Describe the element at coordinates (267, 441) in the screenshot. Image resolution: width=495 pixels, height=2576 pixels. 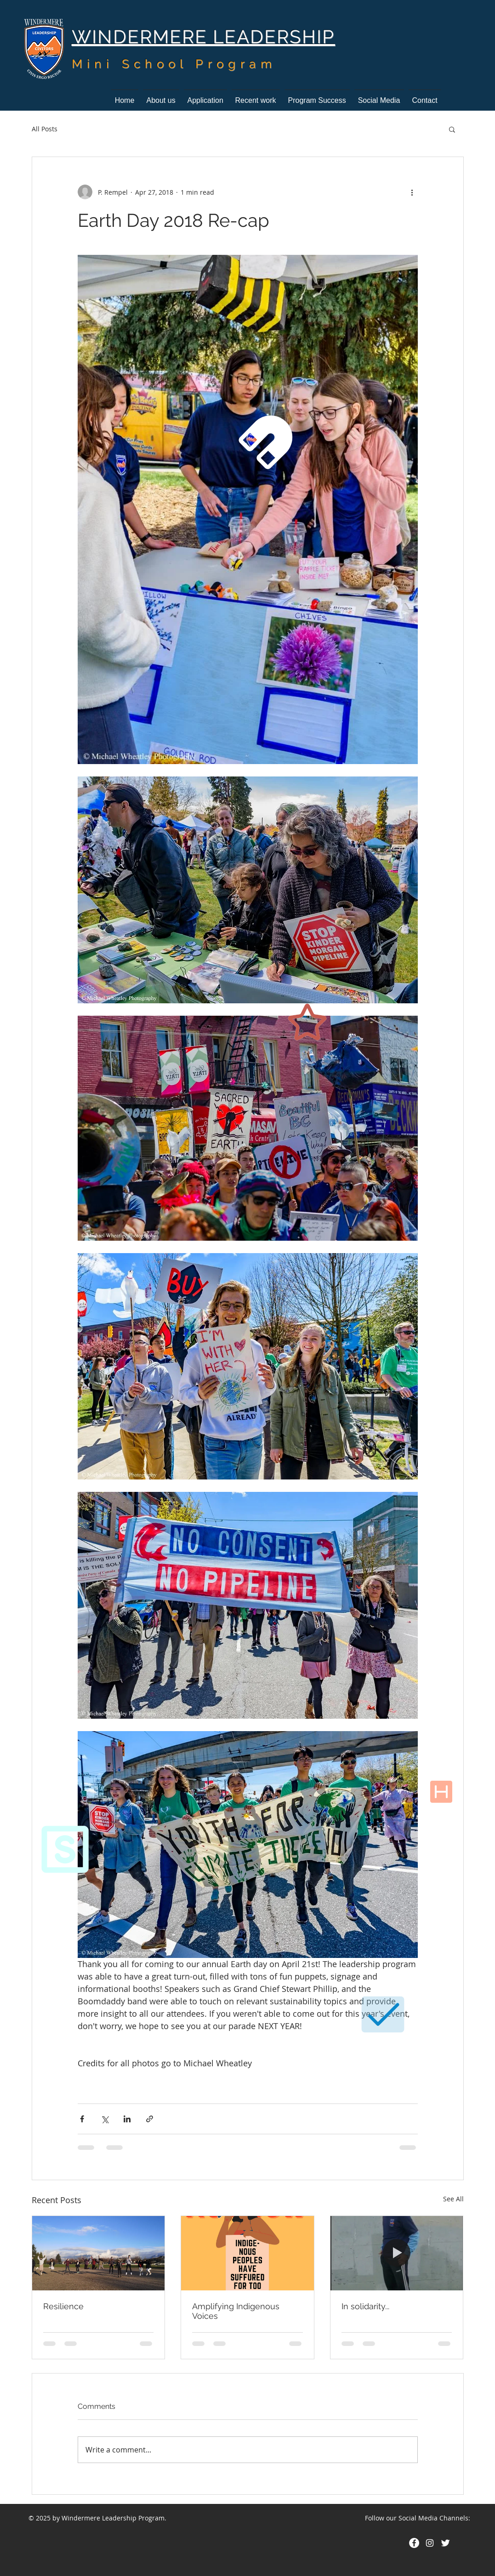
I see `attract or link related items together` at that location.